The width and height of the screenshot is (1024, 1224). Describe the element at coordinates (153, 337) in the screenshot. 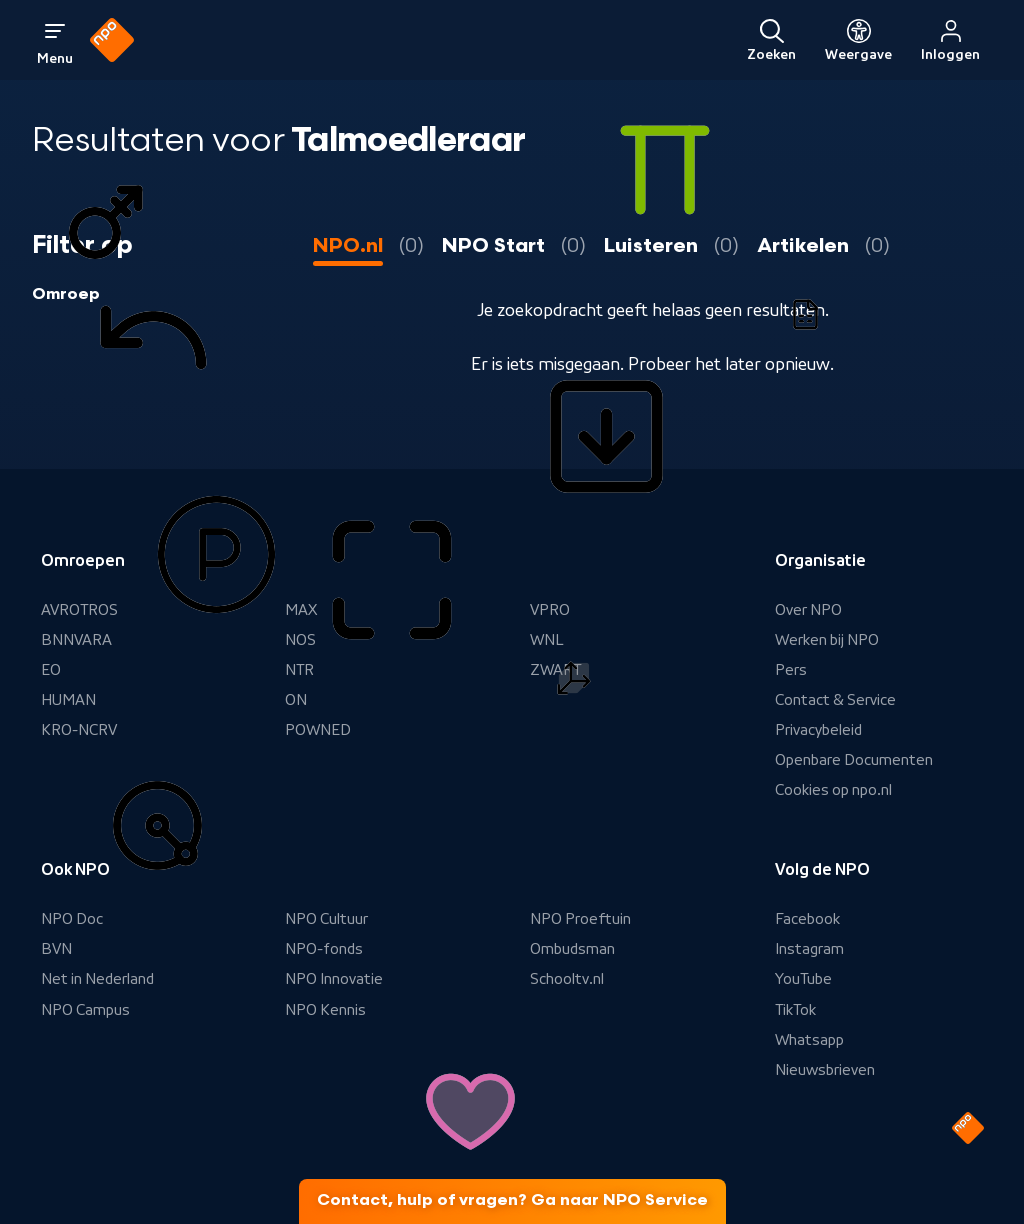

I see `undo the last action` at that location.